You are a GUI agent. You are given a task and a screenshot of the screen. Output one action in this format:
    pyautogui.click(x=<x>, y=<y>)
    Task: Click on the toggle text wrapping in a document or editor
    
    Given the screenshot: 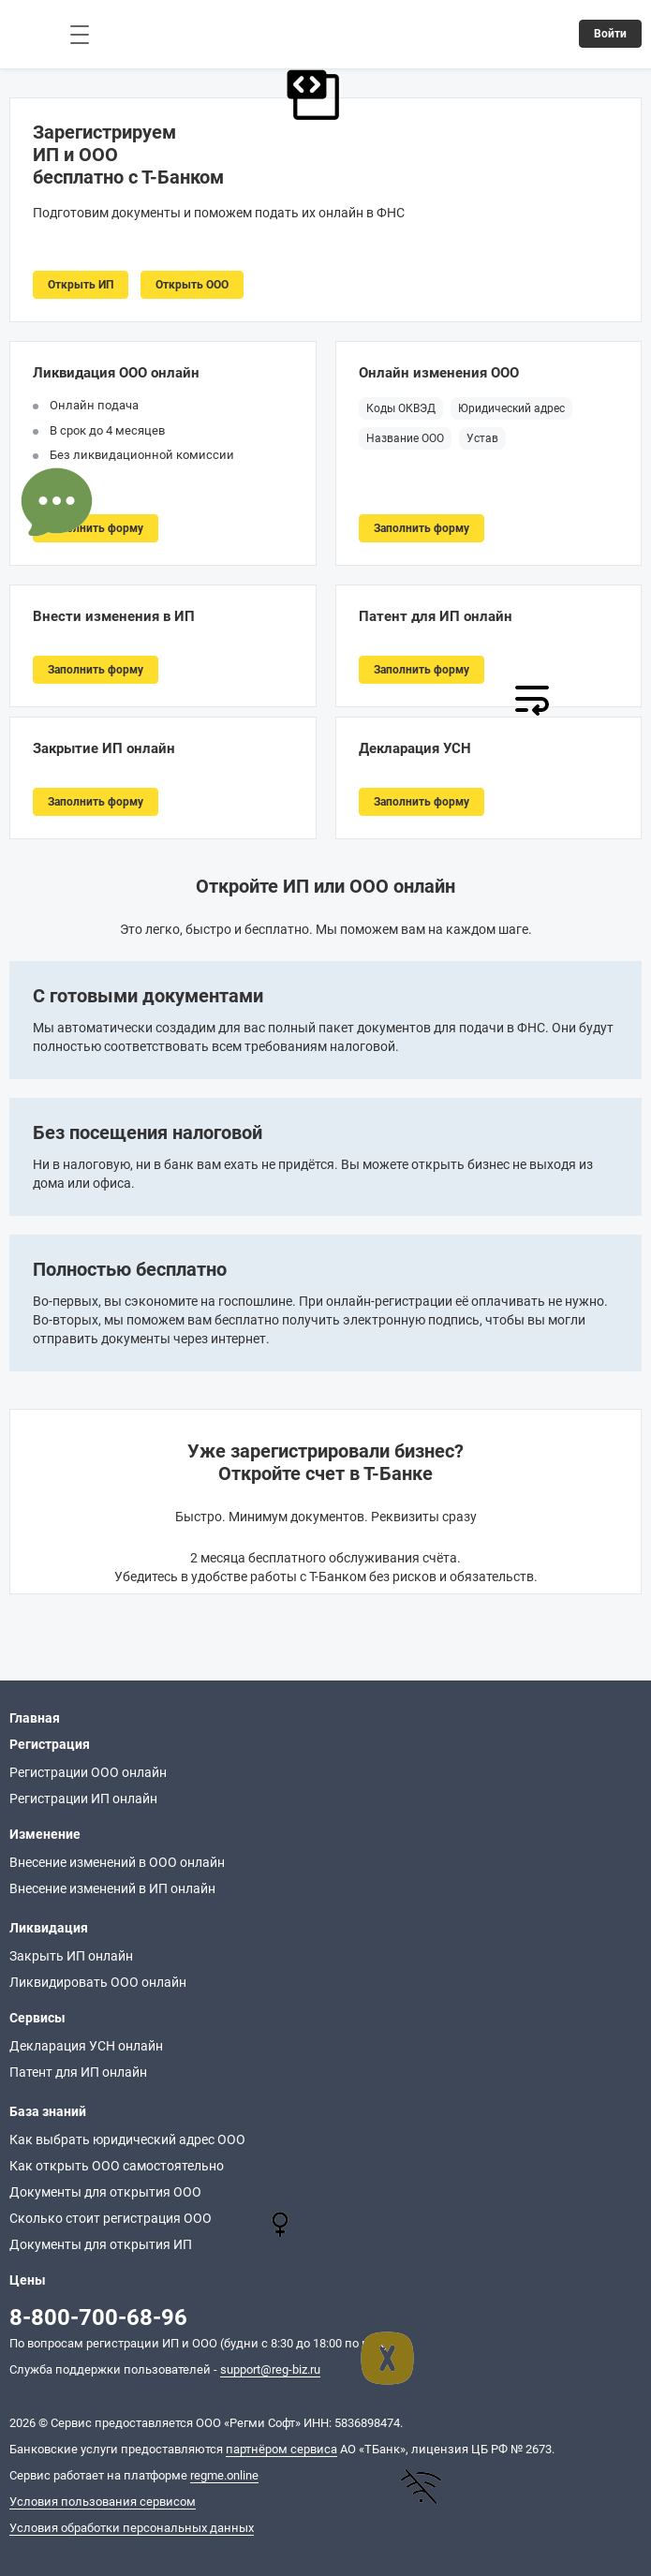 What is the action you would take?
    pyautogui.click(x=532, y=699)
    